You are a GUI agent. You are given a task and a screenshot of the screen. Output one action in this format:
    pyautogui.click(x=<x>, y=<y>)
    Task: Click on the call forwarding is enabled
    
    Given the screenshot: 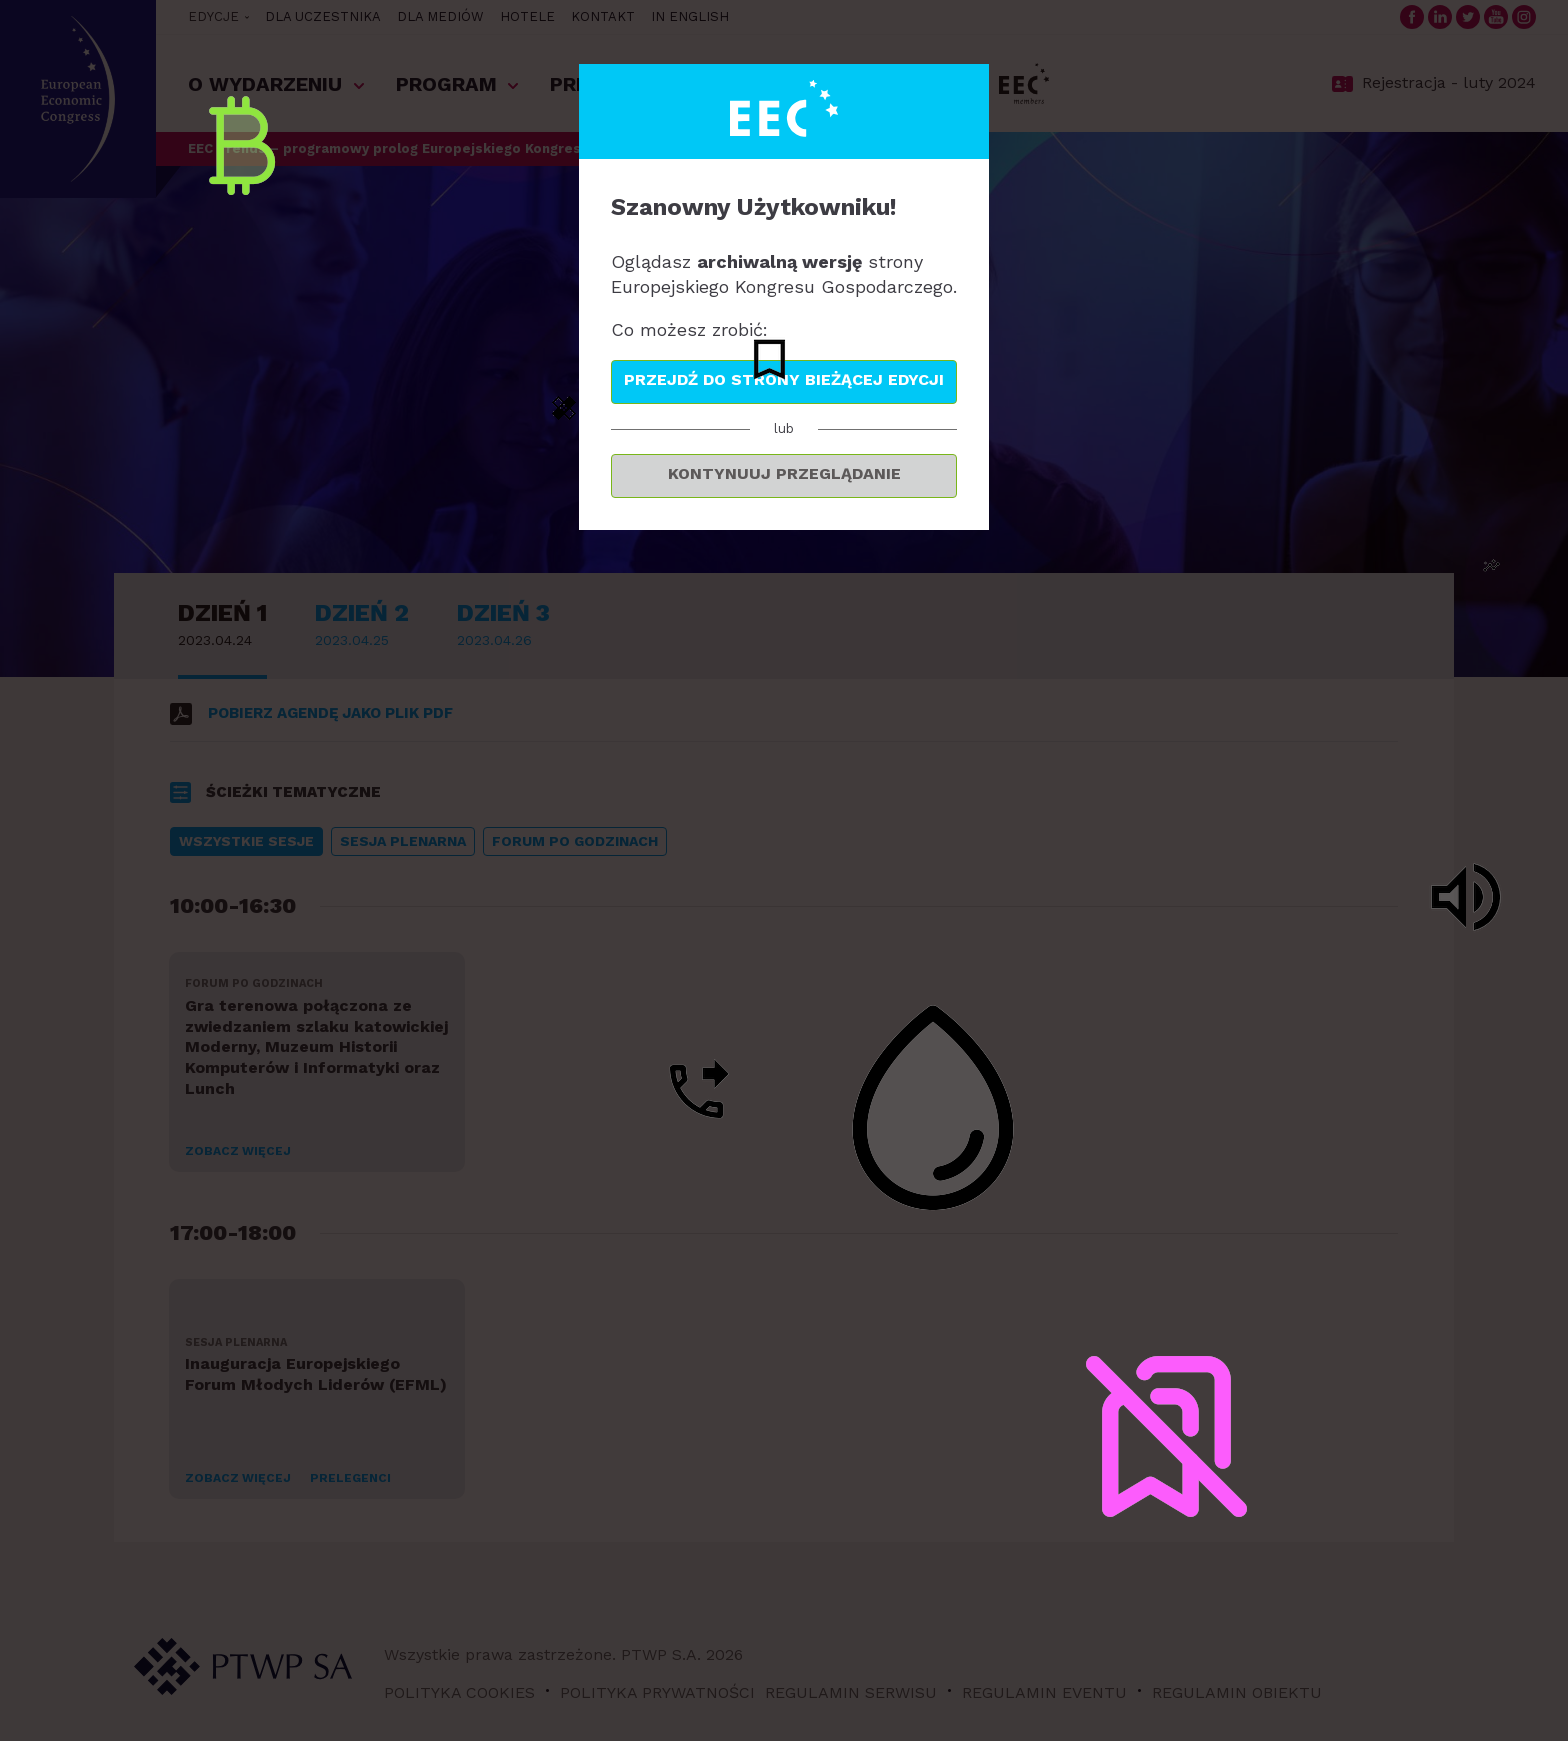 What is the action you would take?
    pyautogui.click(x=696, y=1091)
    